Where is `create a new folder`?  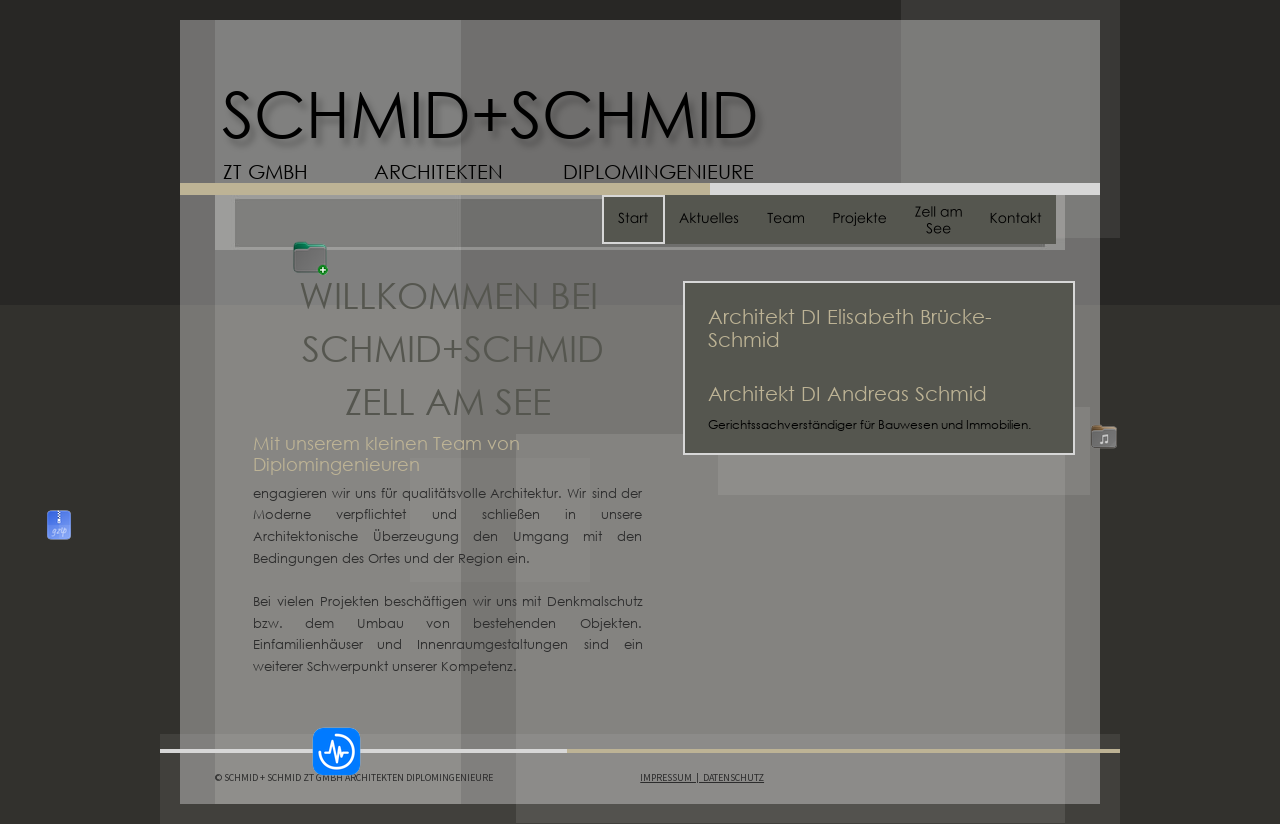 create a new folder is located at coordinates (310, 257).